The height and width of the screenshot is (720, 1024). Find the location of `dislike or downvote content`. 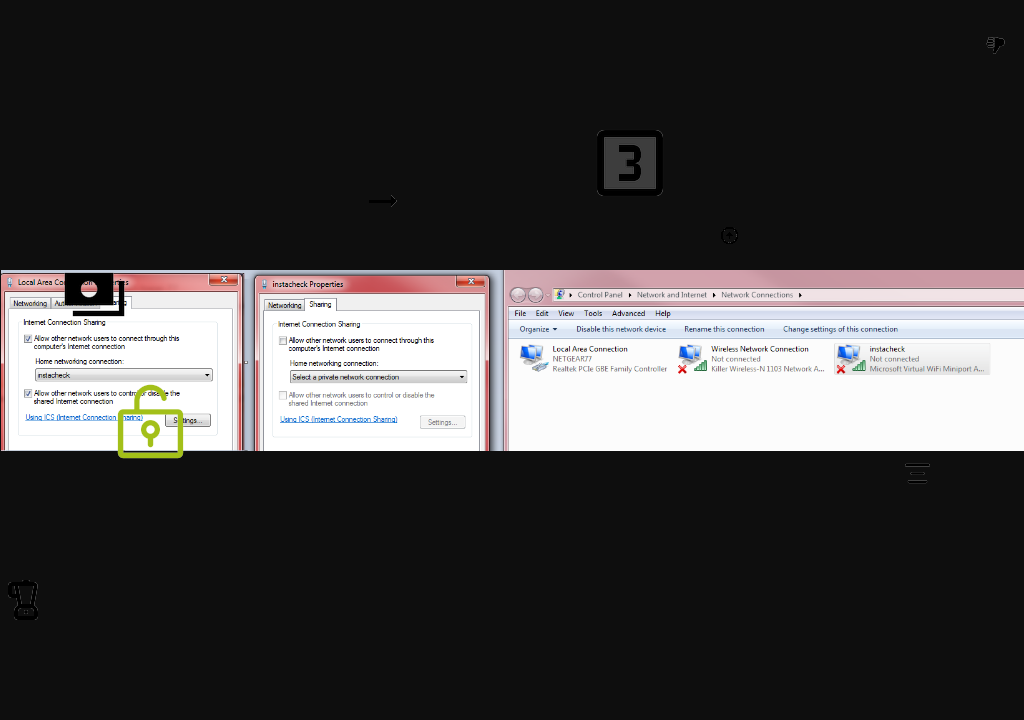

dislike or downvote content is located at coordinates (995, 45).